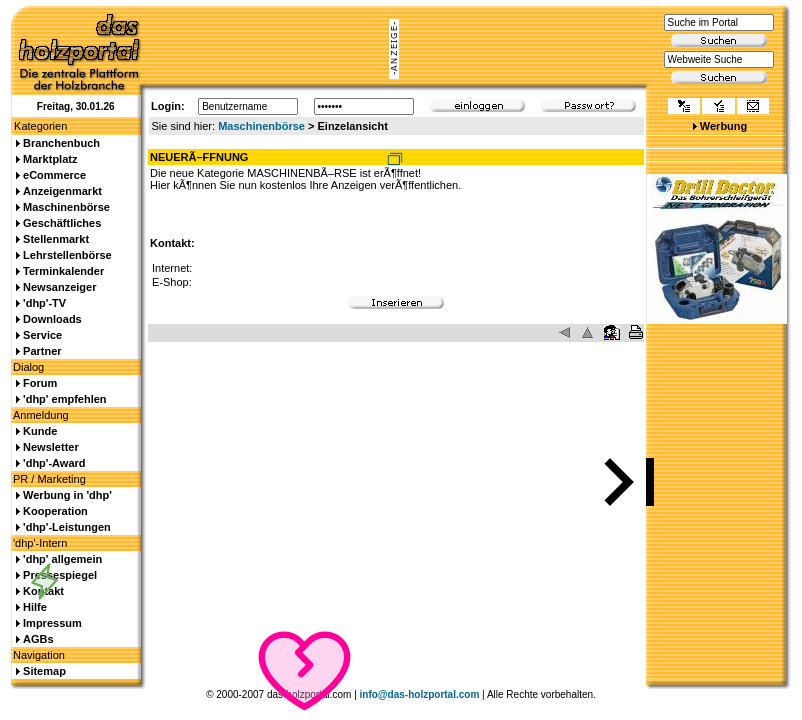 The image size is (802, 720). I want to click on unlike or remove from favorites, so click(304, 667).